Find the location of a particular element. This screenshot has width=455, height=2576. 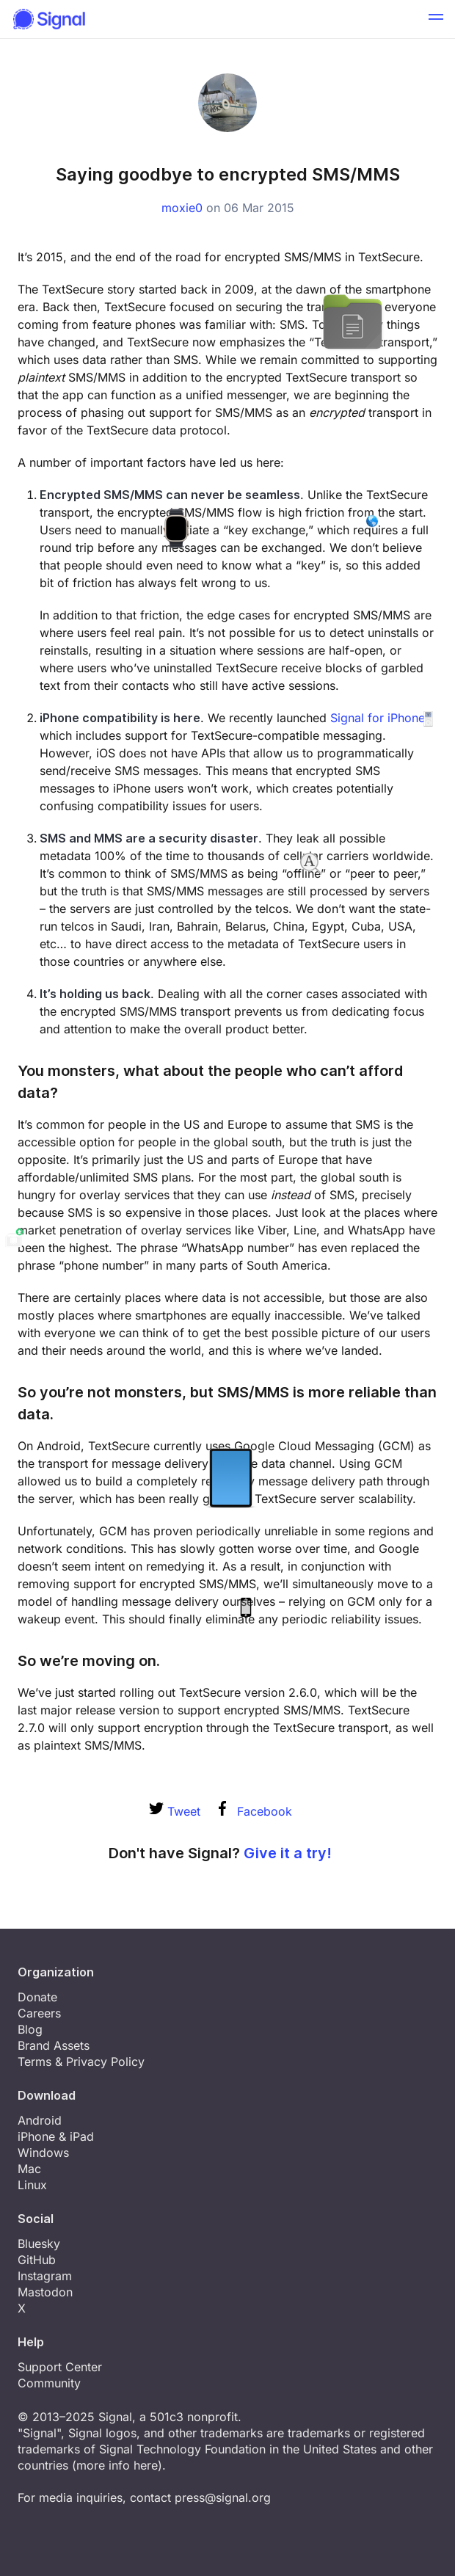

search for text or content is located at coordinates (310, 863).